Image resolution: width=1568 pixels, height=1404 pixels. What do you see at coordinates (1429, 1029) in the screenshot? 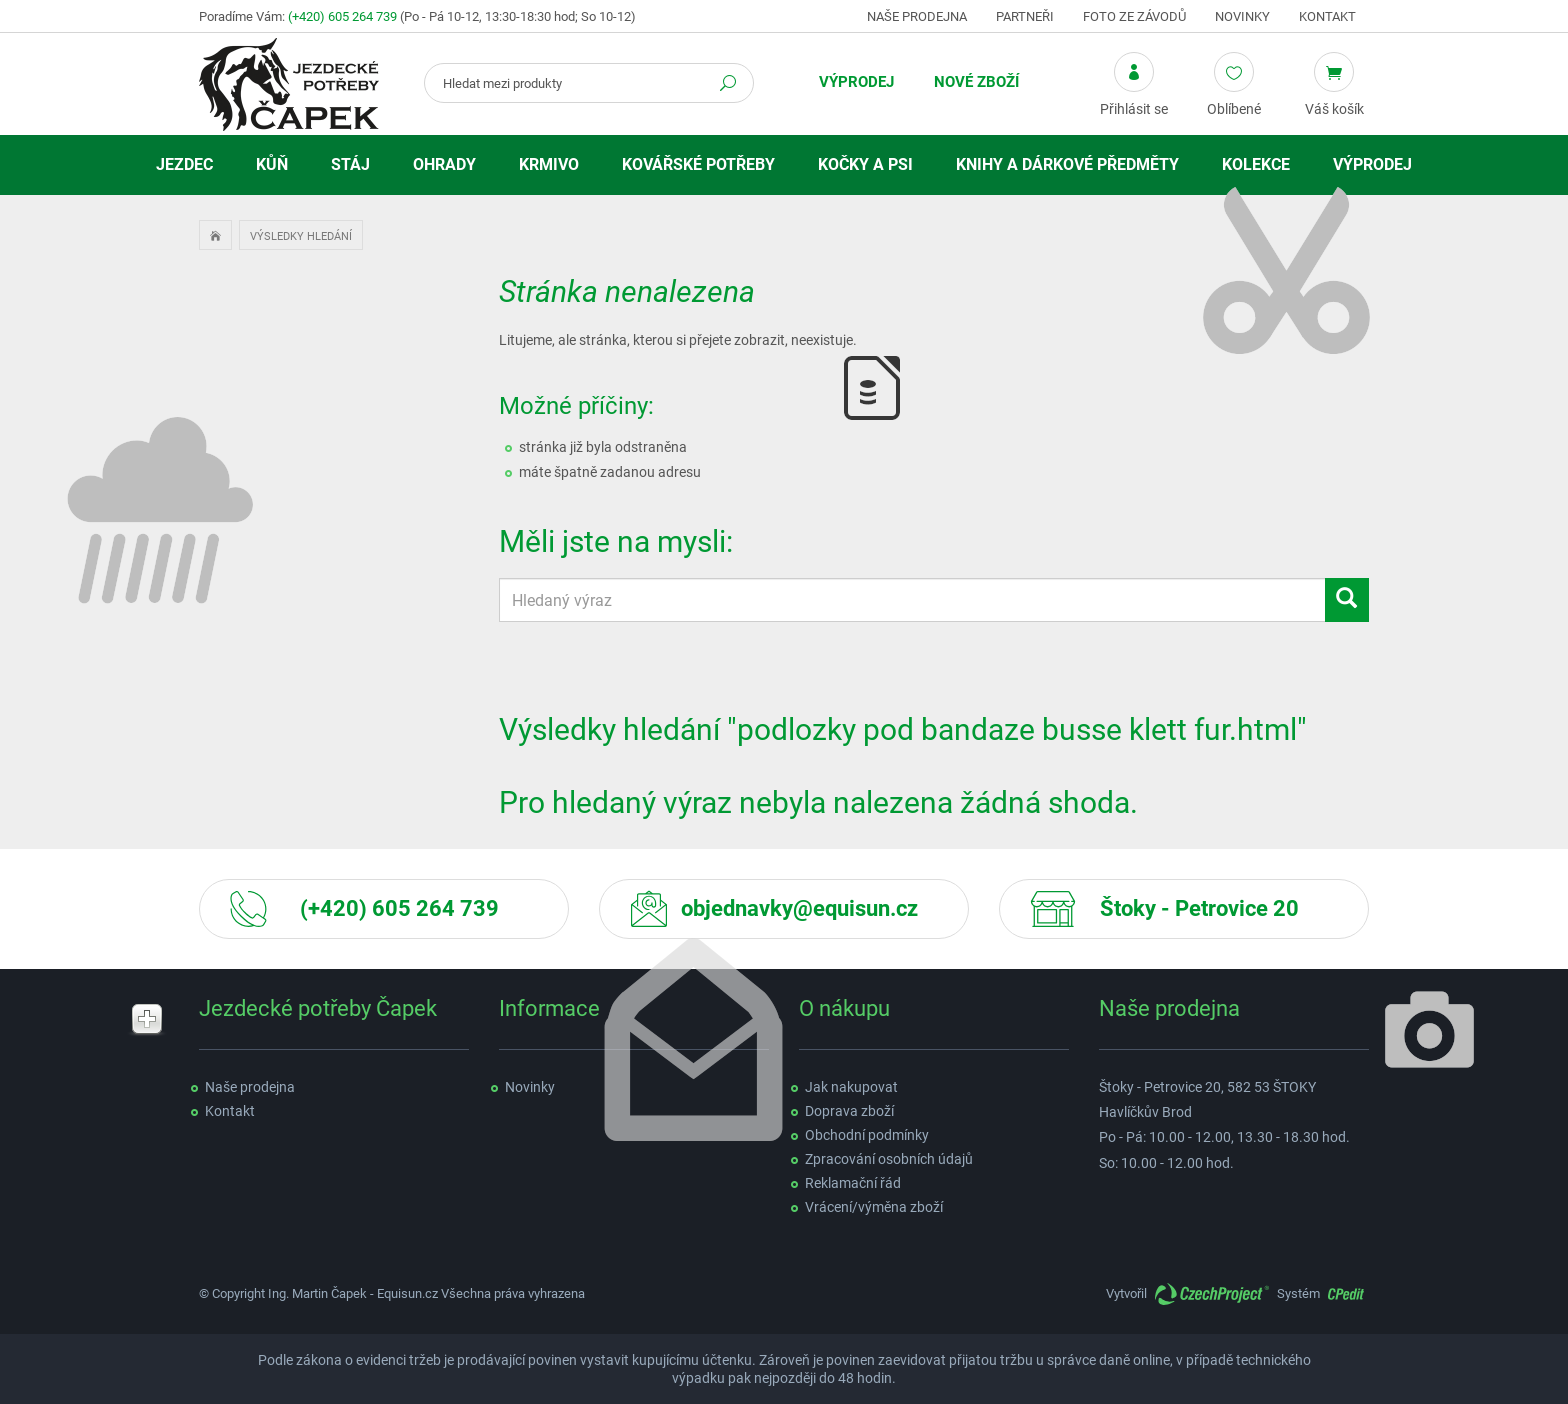
I see `open camera to take a photo` at bounding box center [1429, 1029].